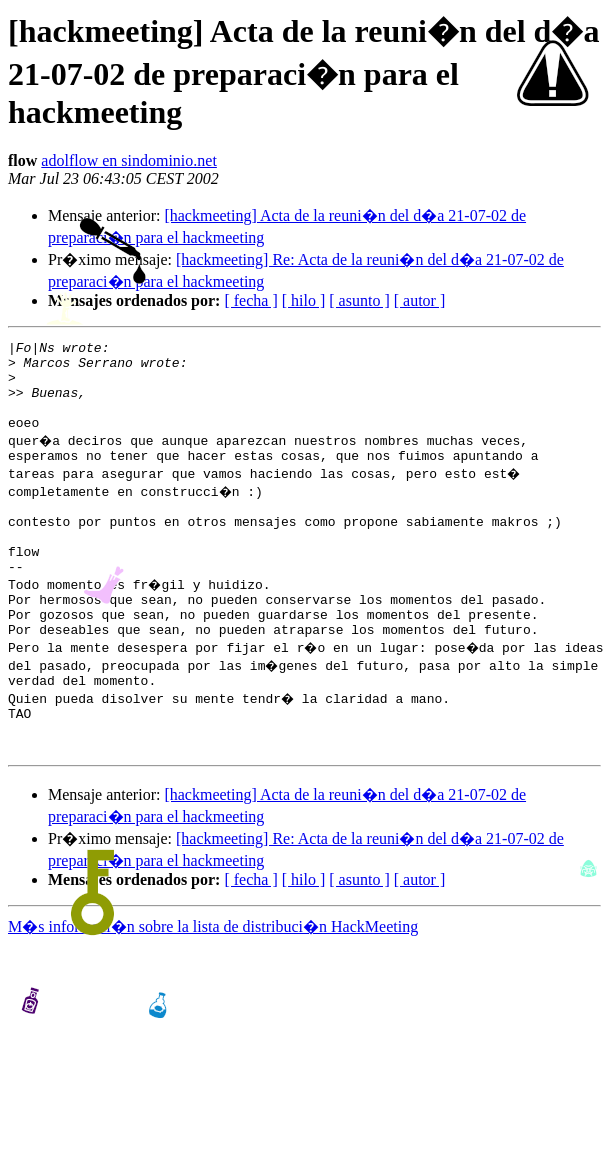 The image size is (609, 1157). Describe the element at coordinates (104, 584) in the screenshot. I see `indicates character injury or damage state` at that location.